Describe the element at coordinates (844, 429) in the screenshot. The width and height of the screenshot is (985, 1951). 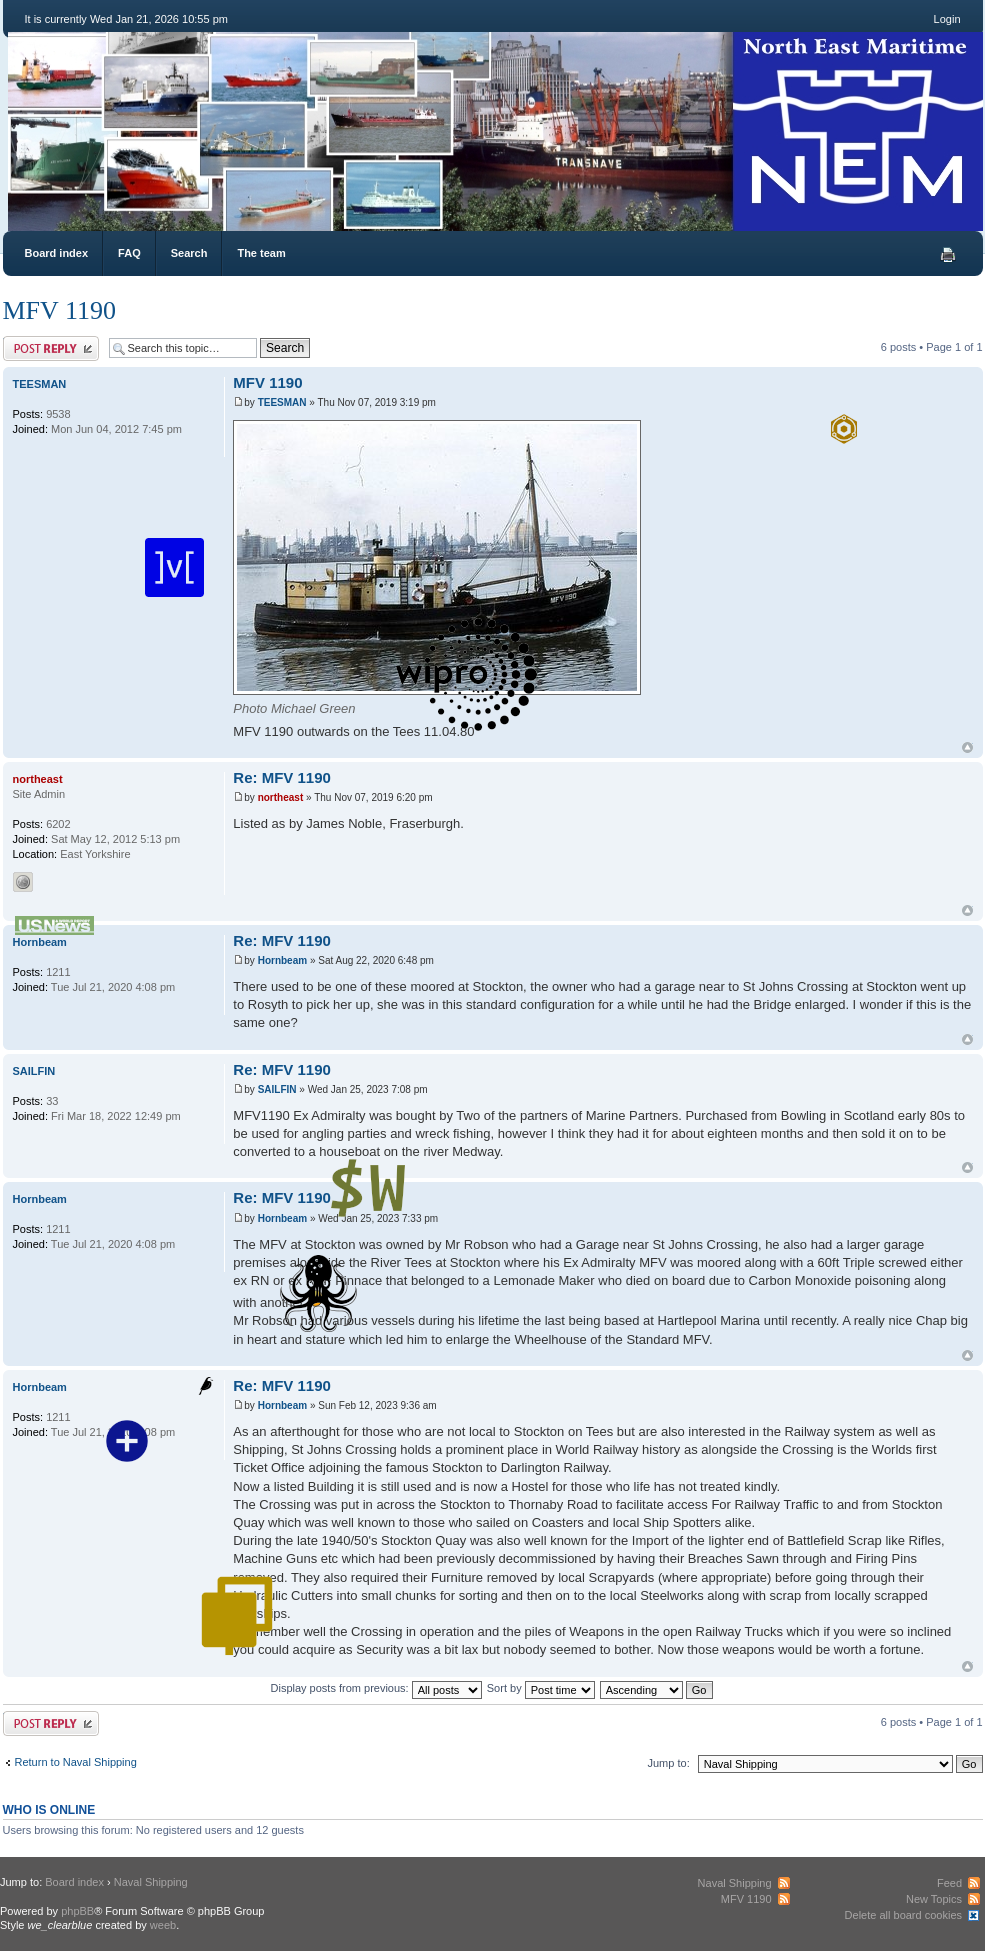
I see `open Nginx Proxy Manager dashboard` at that location.